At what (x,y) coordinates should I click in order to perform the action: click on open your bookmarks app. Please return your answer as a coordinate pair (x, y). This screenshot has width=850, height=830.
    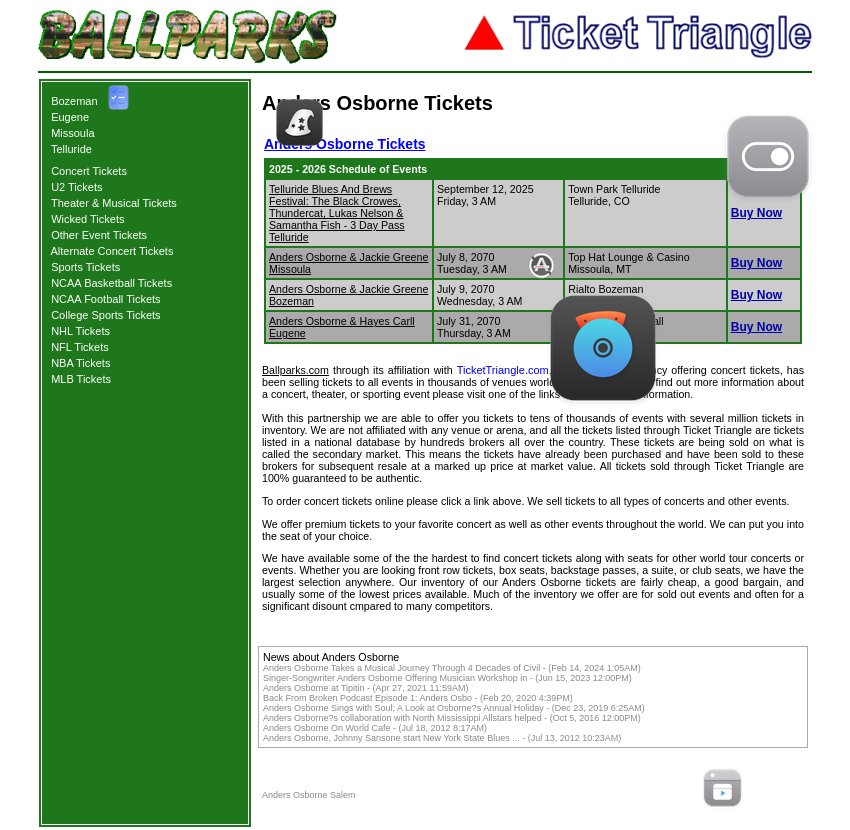
    Looking at the image, I should click on (118, 97).